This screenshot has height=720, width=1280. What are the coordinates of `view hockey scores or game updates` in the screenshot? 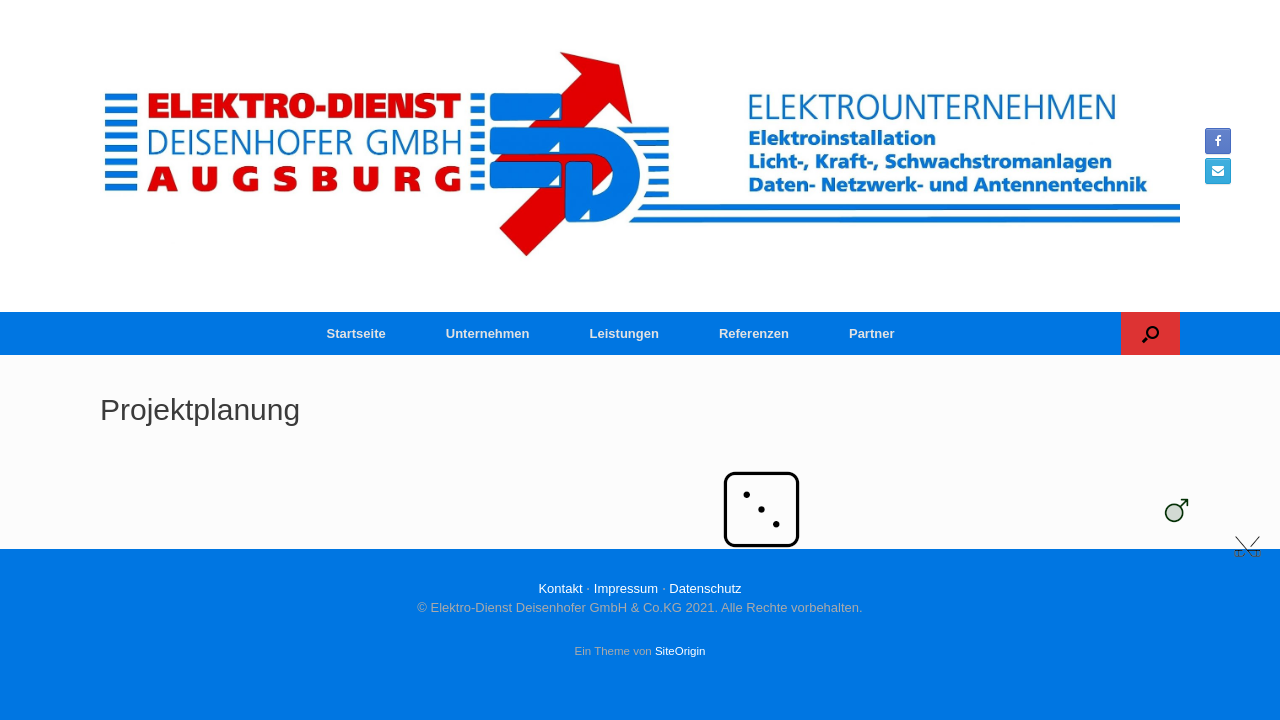 It's located at (1247, 546).